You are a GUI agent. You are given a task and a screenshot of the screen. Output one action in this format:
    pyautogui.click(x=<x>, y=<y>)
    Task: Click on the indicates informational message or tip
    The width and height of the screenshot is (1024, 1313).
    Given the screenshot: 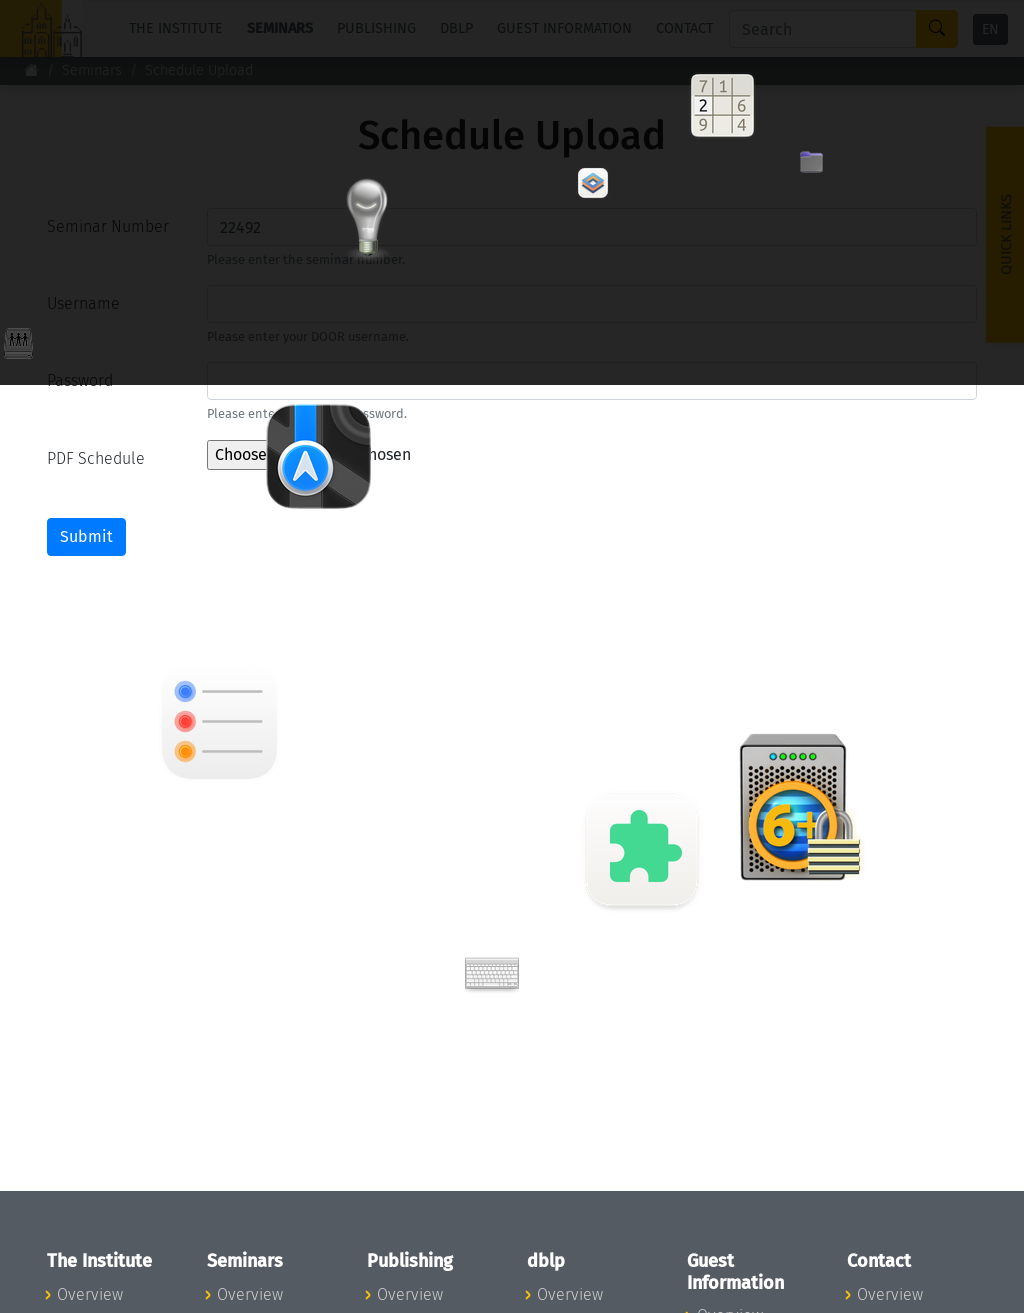 What is the action you would take?
    pyautogui.click(x=368, y=220)
    